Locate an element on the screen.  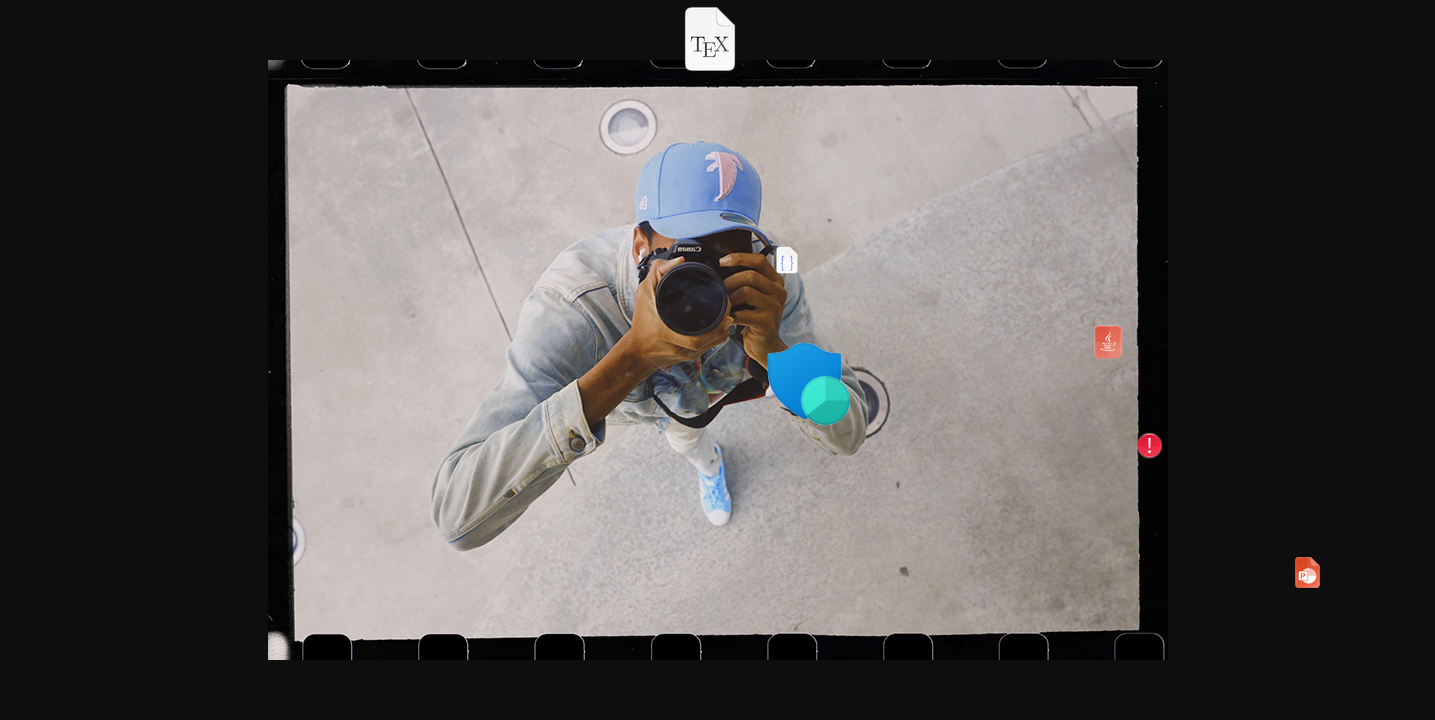
a powerpoint slideshow file is located at coordinates (1307, 572).